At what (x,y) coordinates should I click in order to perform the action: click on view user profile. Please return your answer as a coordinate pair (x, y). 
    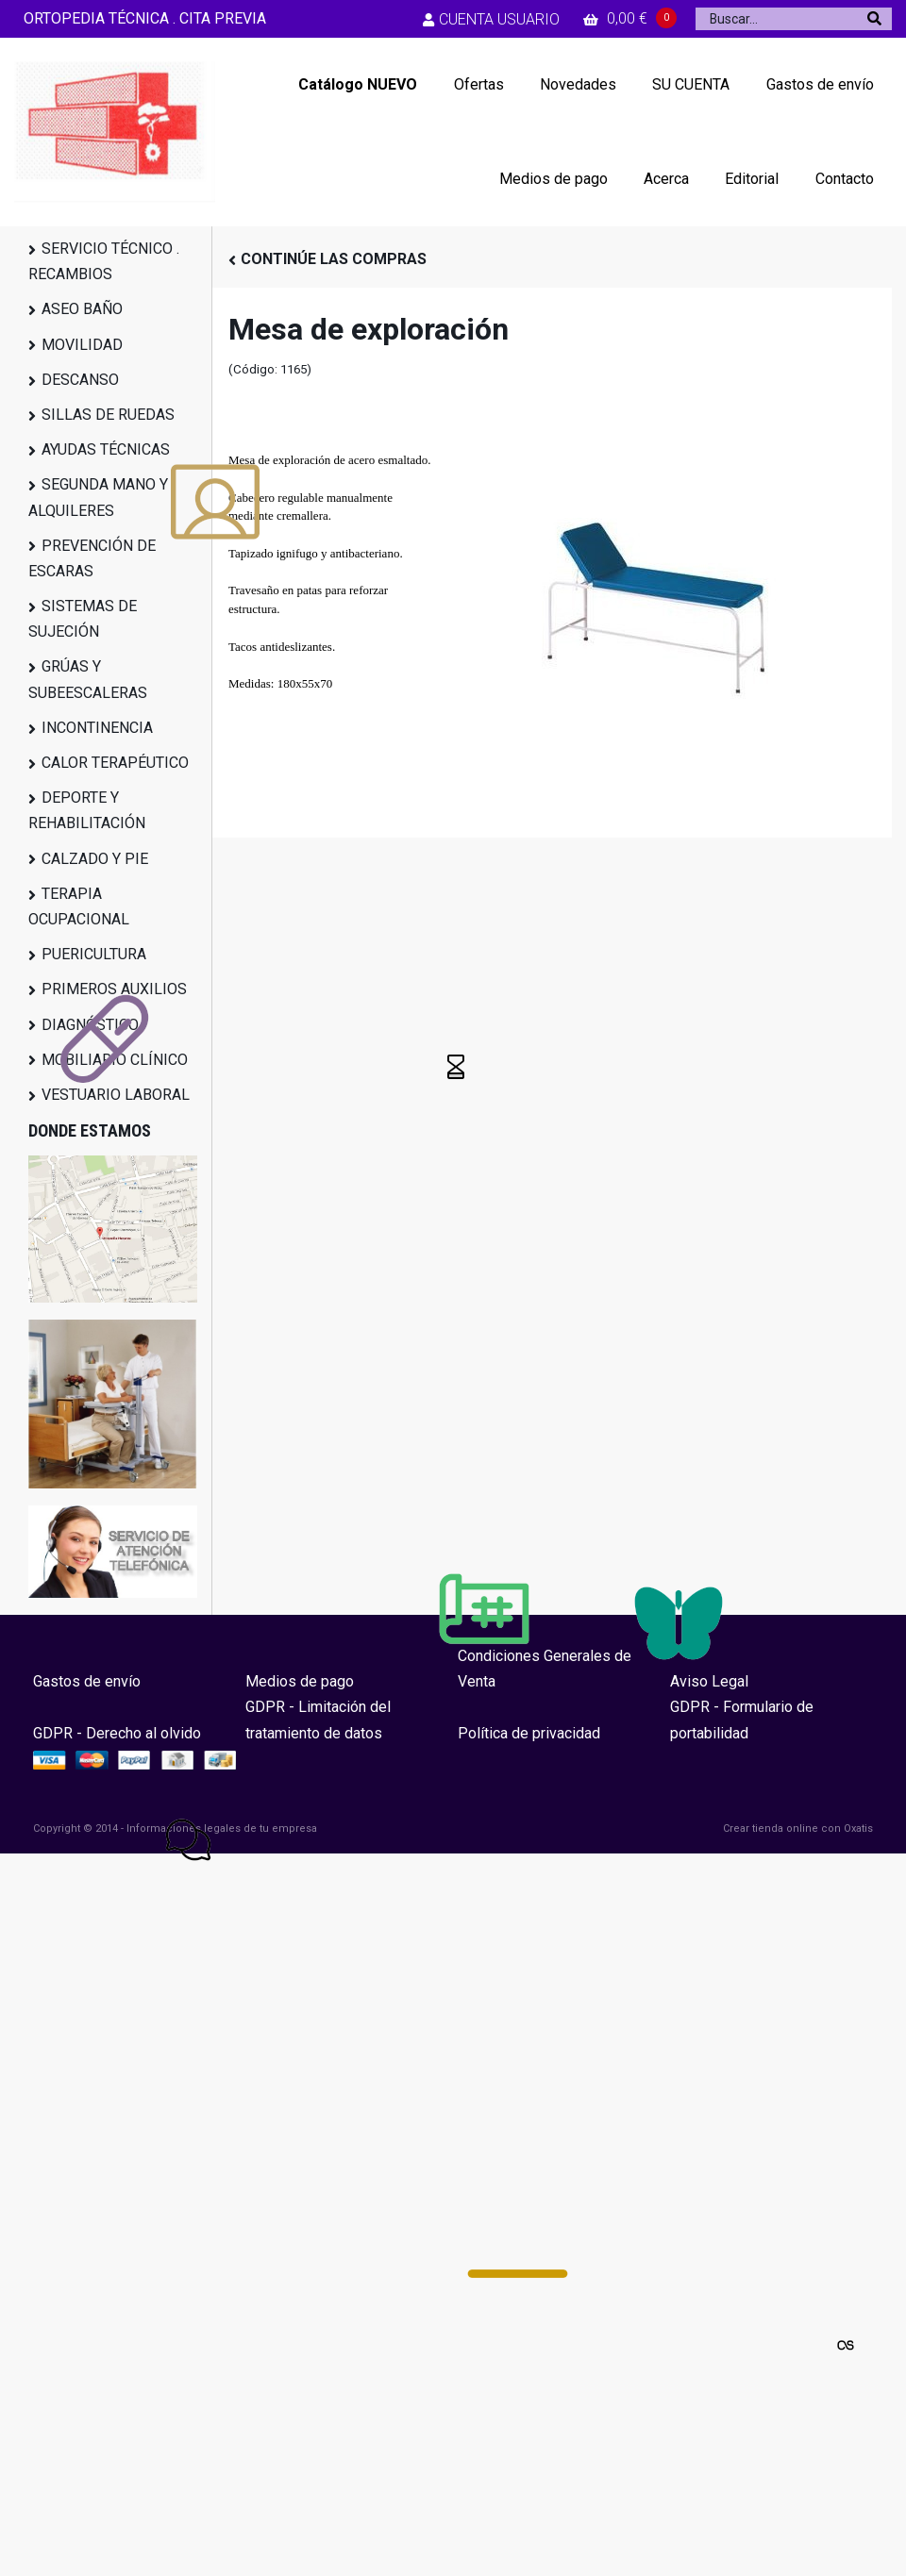
    Looking at the image, I should click on (215, 502).